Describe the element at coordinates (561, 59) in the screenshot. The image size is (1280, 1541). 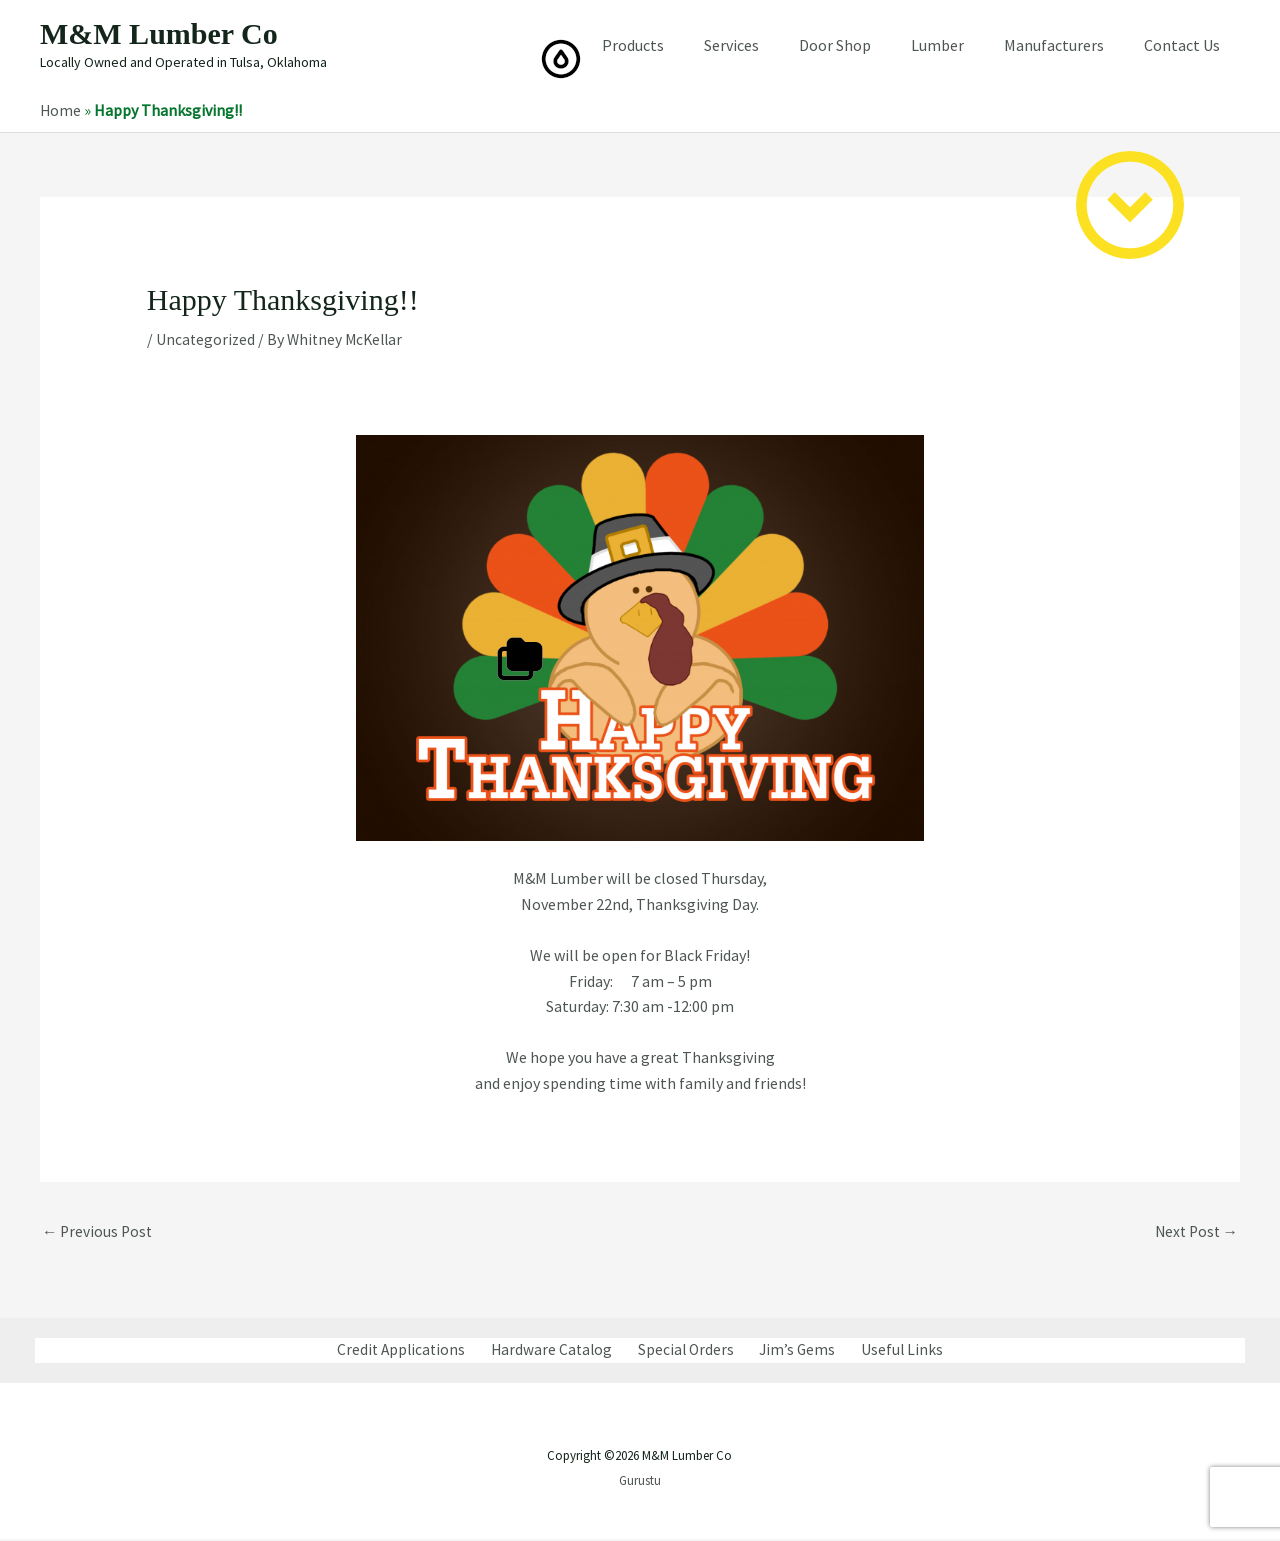
I see `adjust ink or fluid settings` at that location.